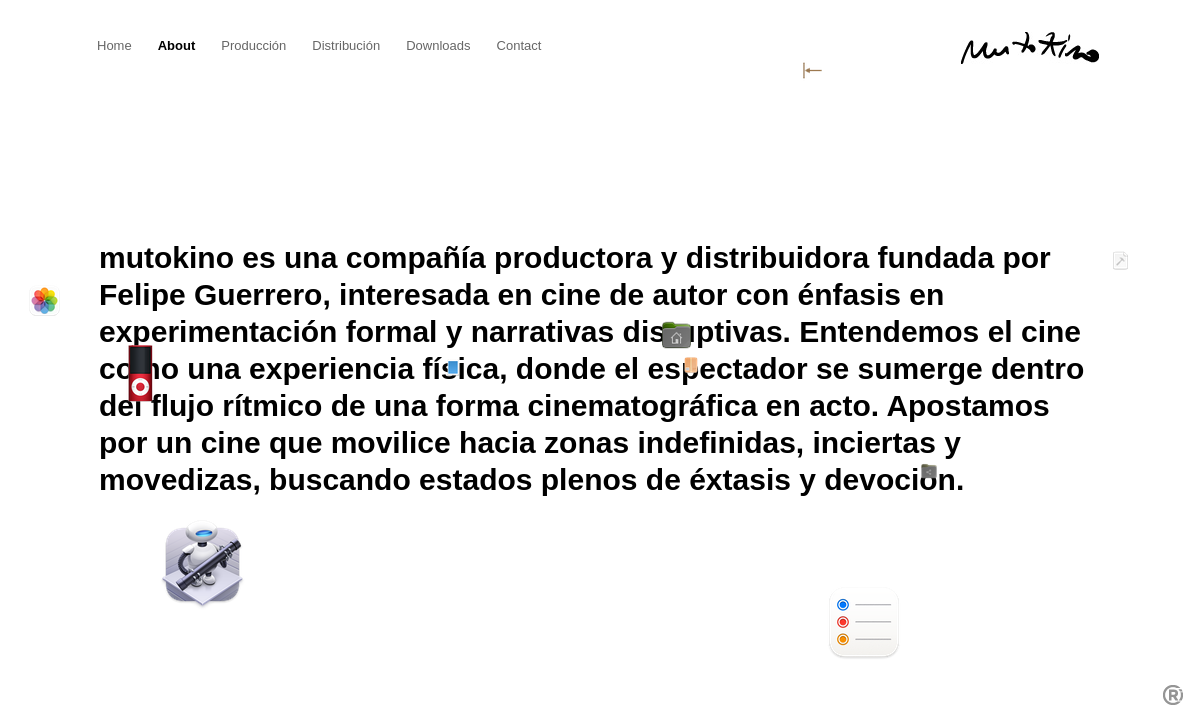 This screenshot has width=1198, height=720. Describe the element at coordinates (929, 471) in the screenshot. I see `access your public shared files folder` at that location.